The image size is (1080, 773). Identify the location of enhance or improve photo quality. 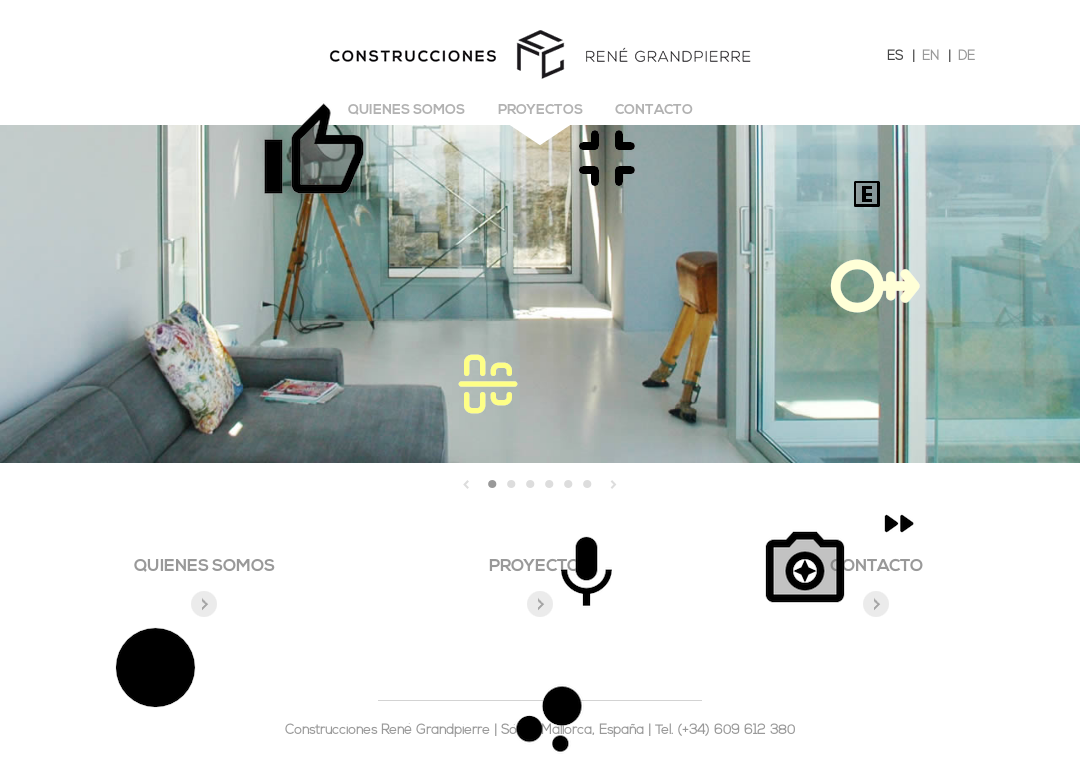
(805, 567).